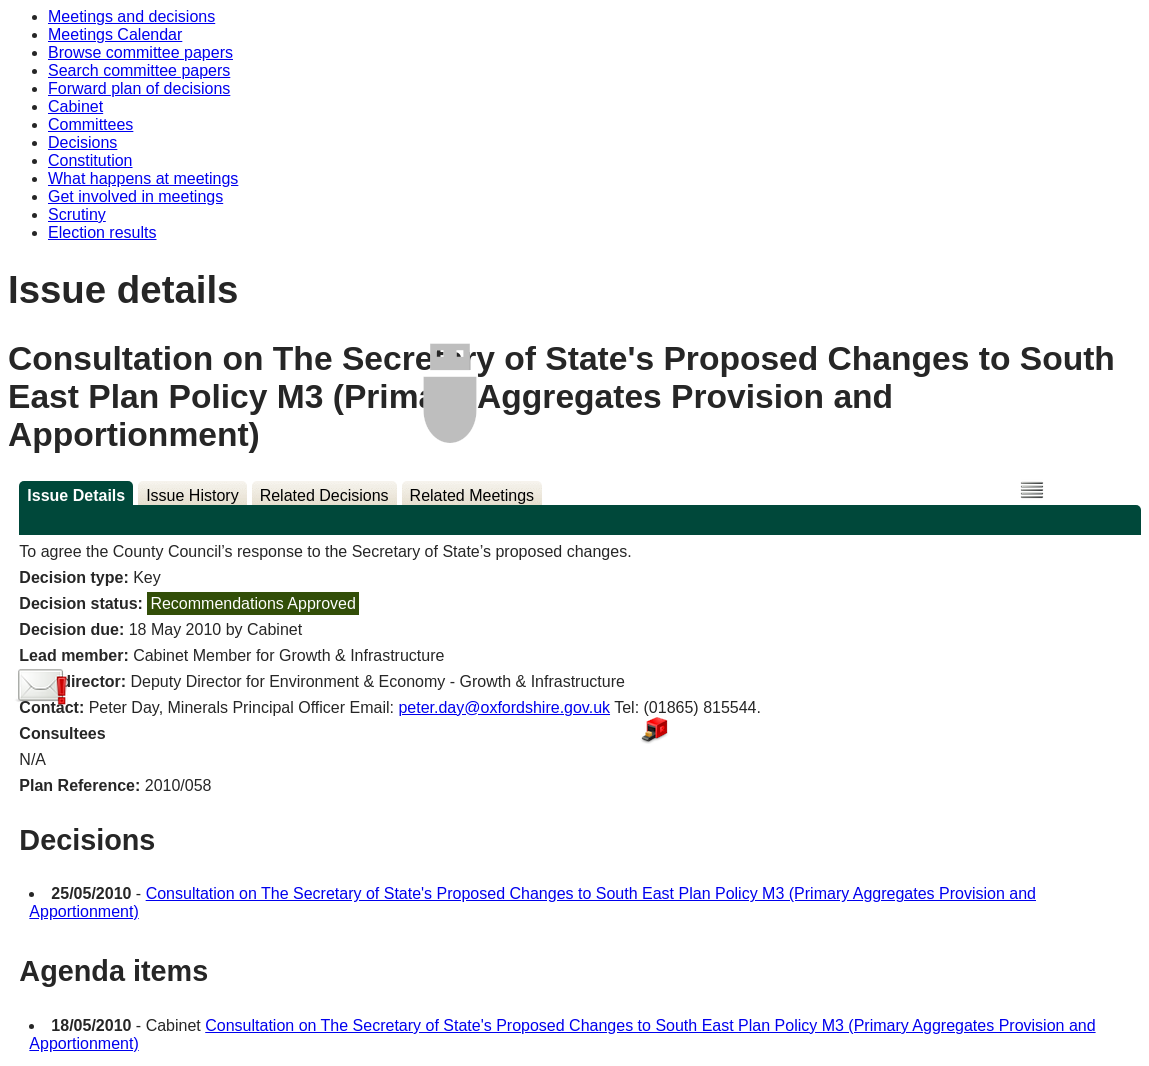 The width and height of the screenshot is (1149, 1066). What do you see at coordinates (40, 685) in the screenshot?
I see `mark email as important` at bounding box center [40, 685].